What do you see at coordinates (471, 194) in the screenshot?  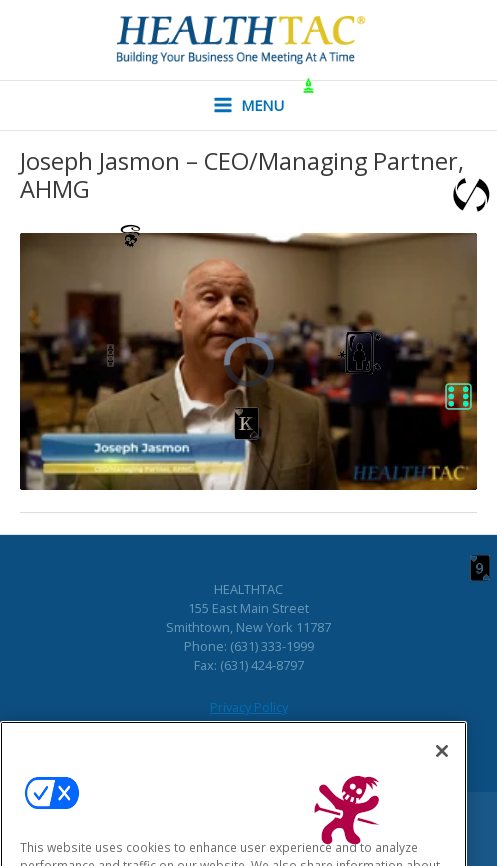 I see `loading or processing in progress` at bounding box center [471, 194].